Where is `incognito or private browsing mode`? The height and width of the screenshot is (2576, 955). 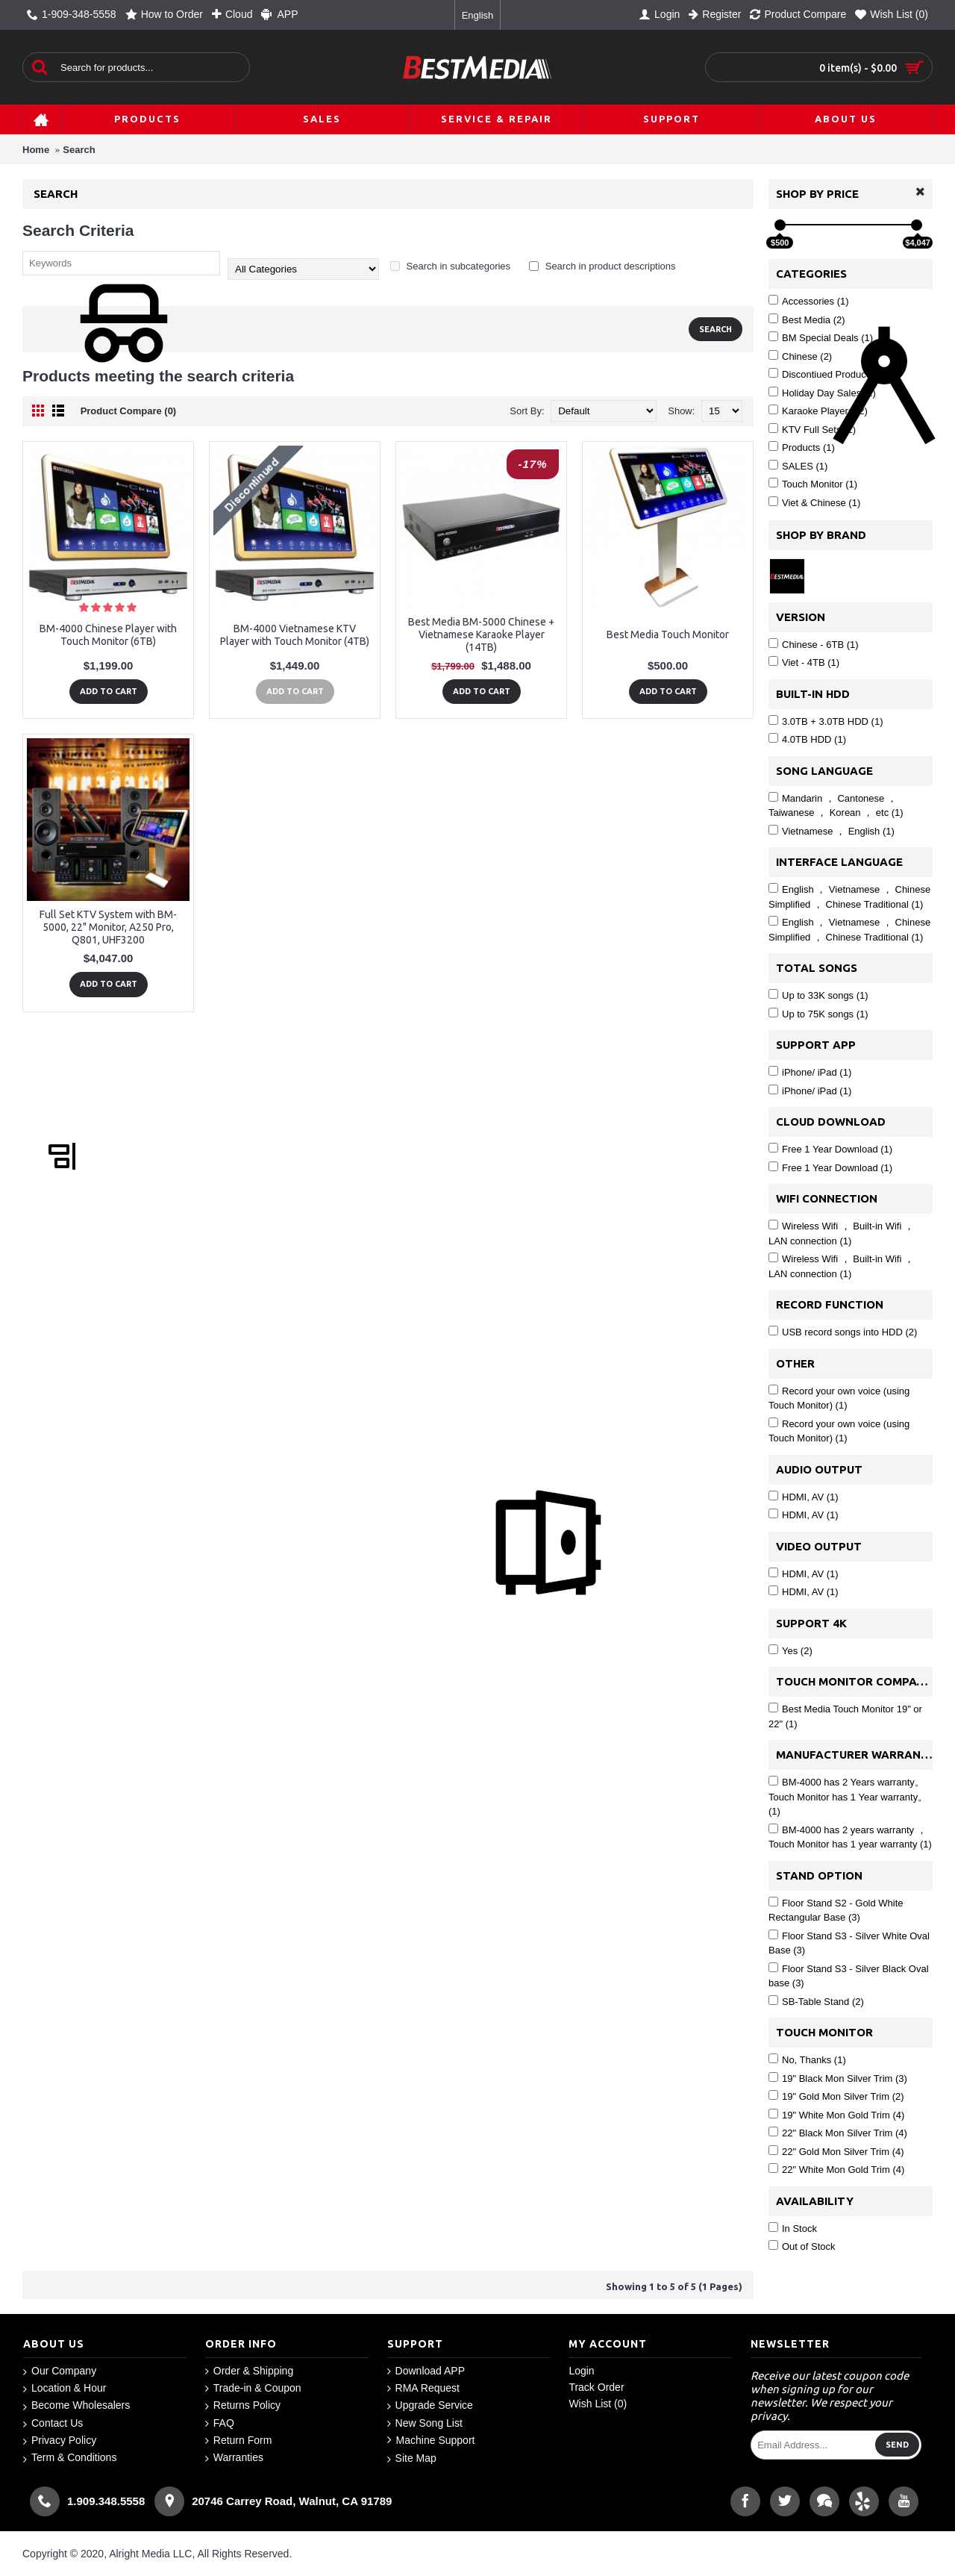 incognito or private browsing mode is located at coordinates (124, 323).